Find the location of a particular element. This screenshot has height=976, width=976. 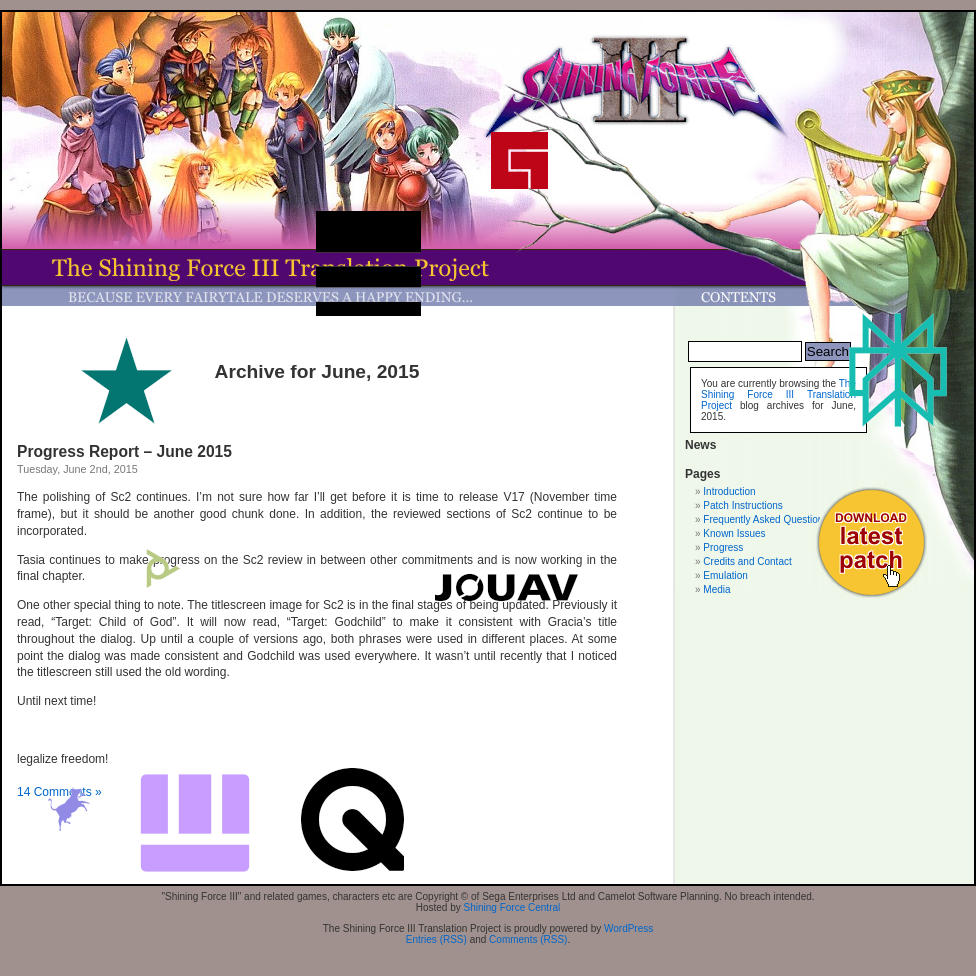

open the Macy's app or website is located at coordinates (126, 380).